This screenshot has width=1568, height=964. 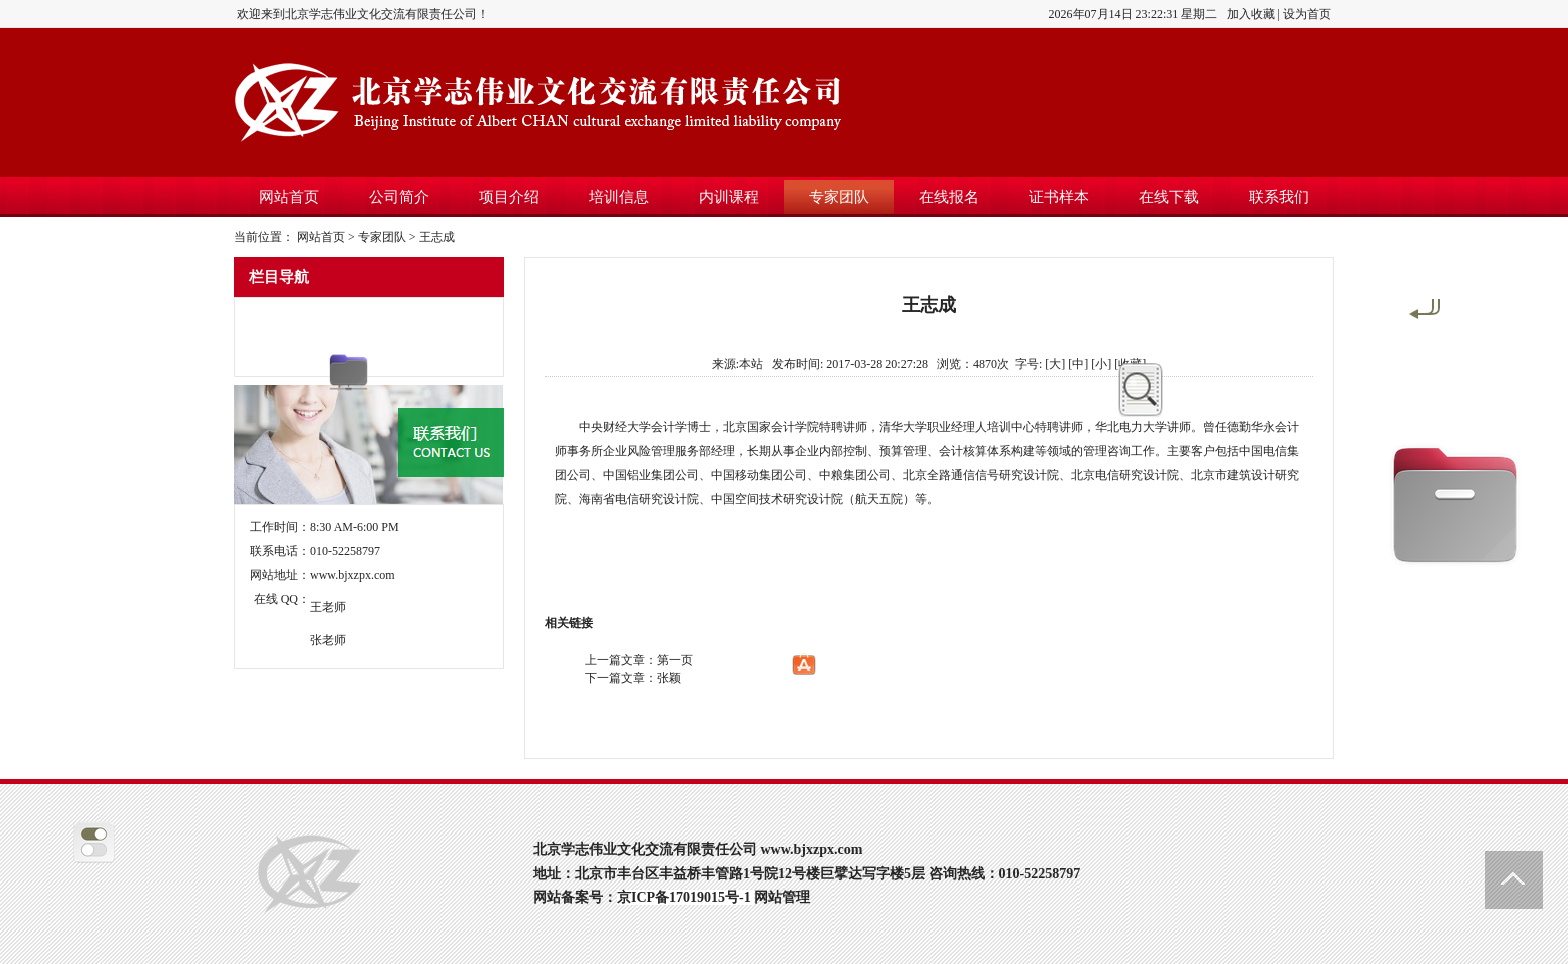 What do you see at coordinates (1140, 389) in the screenshot?
I see `open gnome logs application` at bounding box center [1140, 389].